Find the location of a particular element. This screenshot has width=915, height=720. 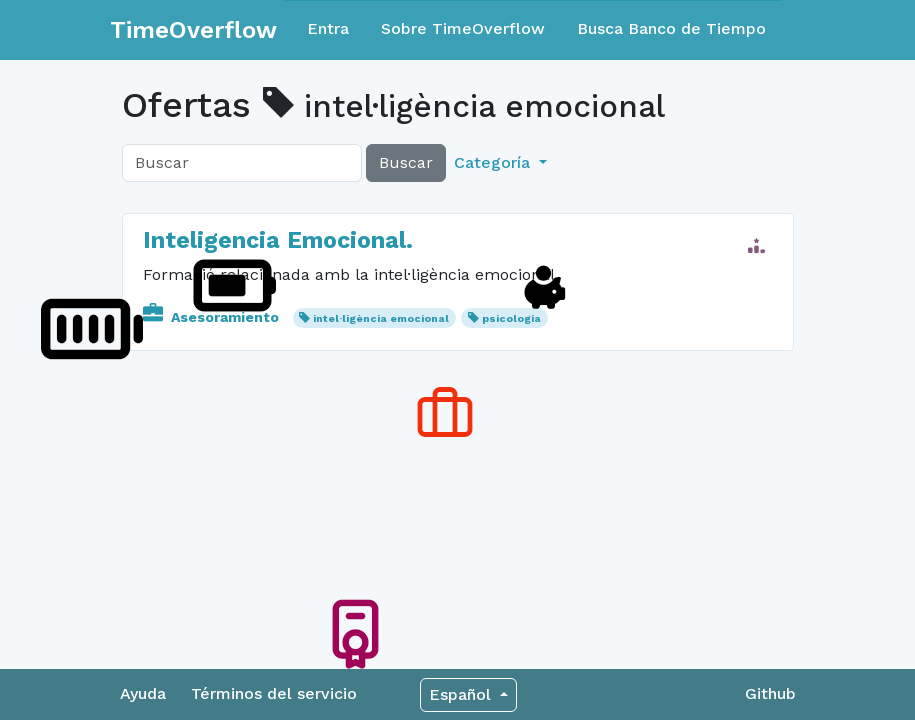

indicates battery is fully charged is located at coordinates (92, 329).